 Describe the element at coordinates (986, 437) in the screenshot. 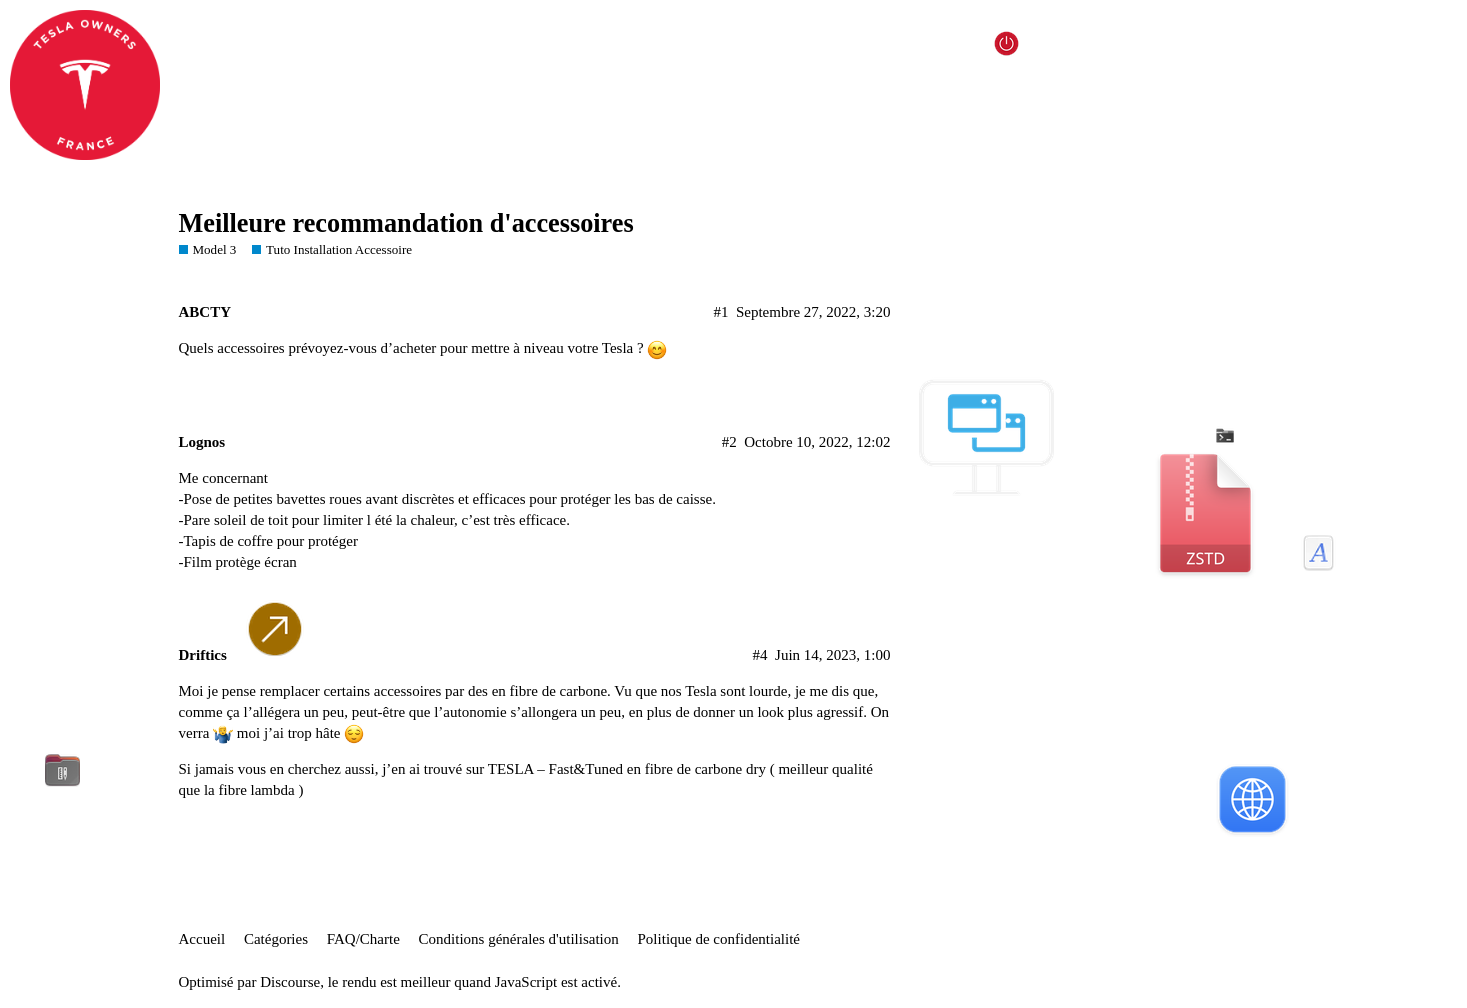

I see `rotate display to normal orientation` at that location.